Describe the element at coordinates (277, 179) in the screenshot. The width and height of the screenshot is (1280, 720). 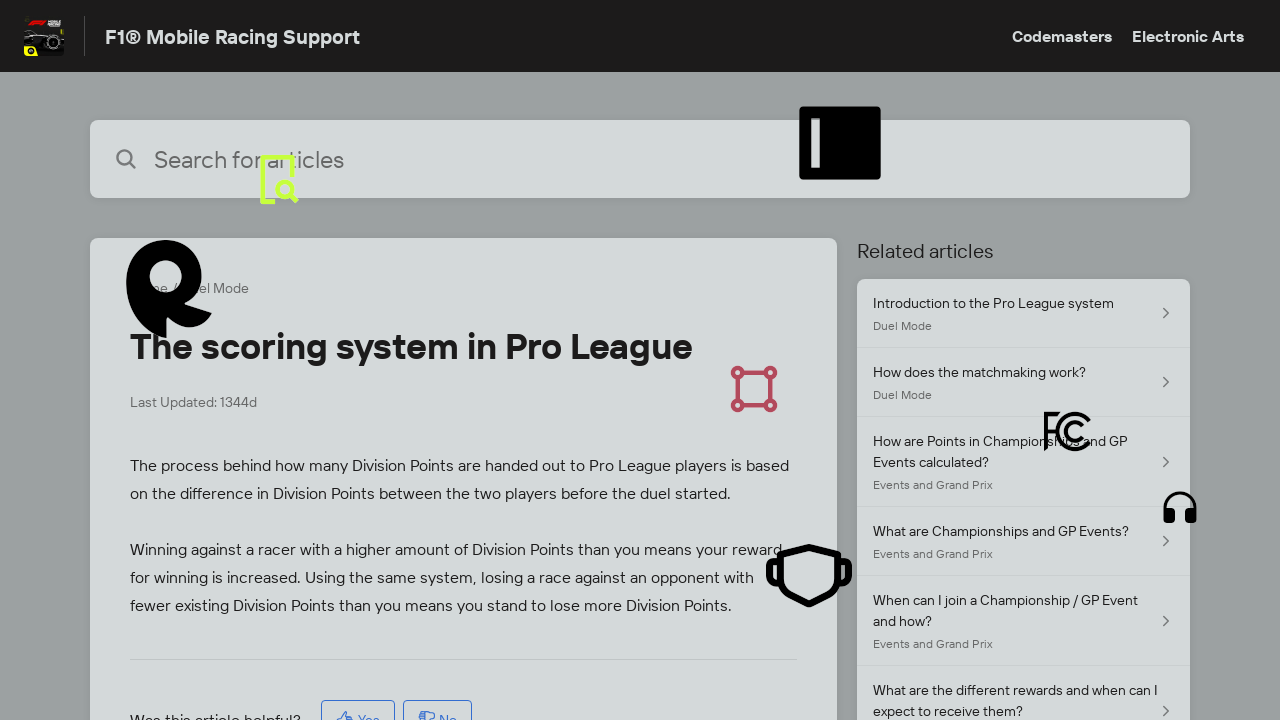
I see `find my phone feature` at that location.